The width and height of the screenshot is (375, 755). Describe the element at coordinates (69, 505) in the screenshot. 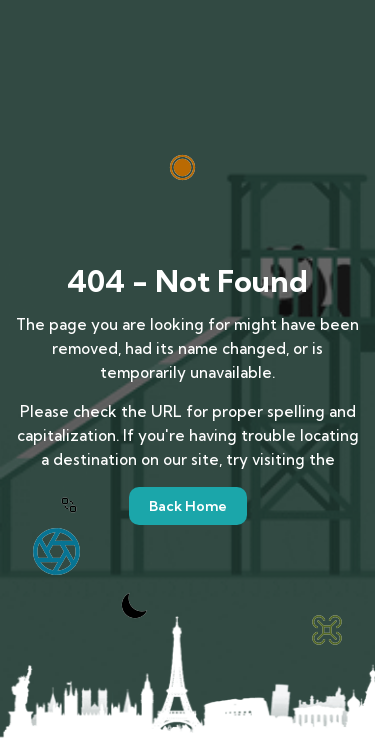

I see `send selected object to back of layer stack` at that location.